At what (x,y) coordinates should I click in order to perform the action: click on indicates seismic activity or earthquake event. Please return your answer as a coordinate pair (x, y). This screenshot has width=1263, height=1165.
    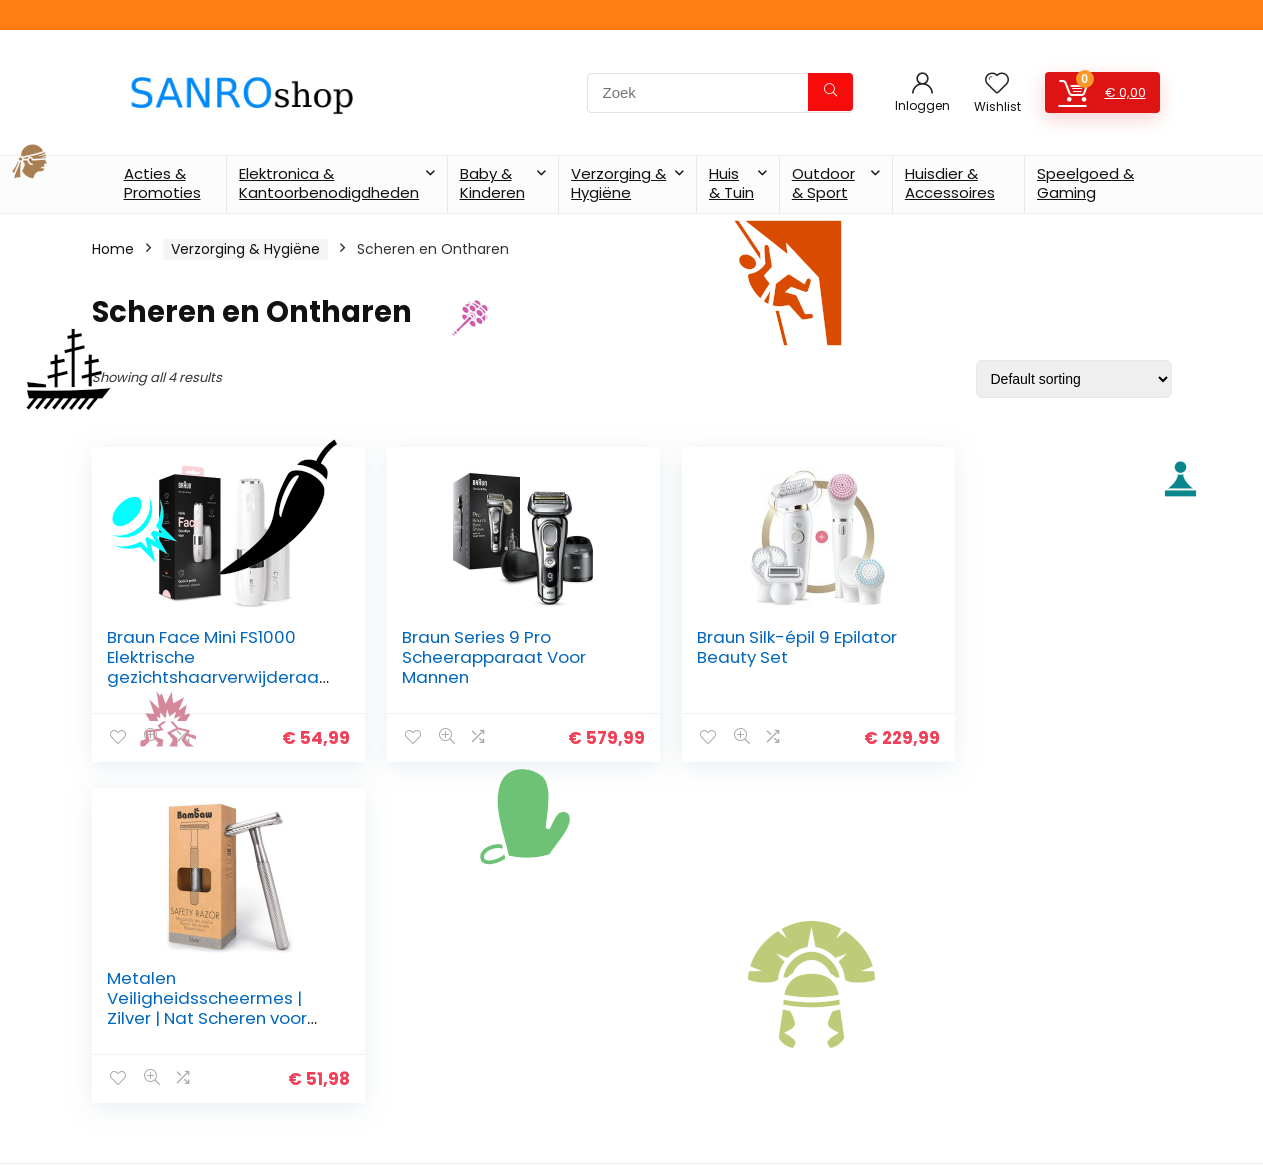
    Looking at the image, I should click on (168, 719).